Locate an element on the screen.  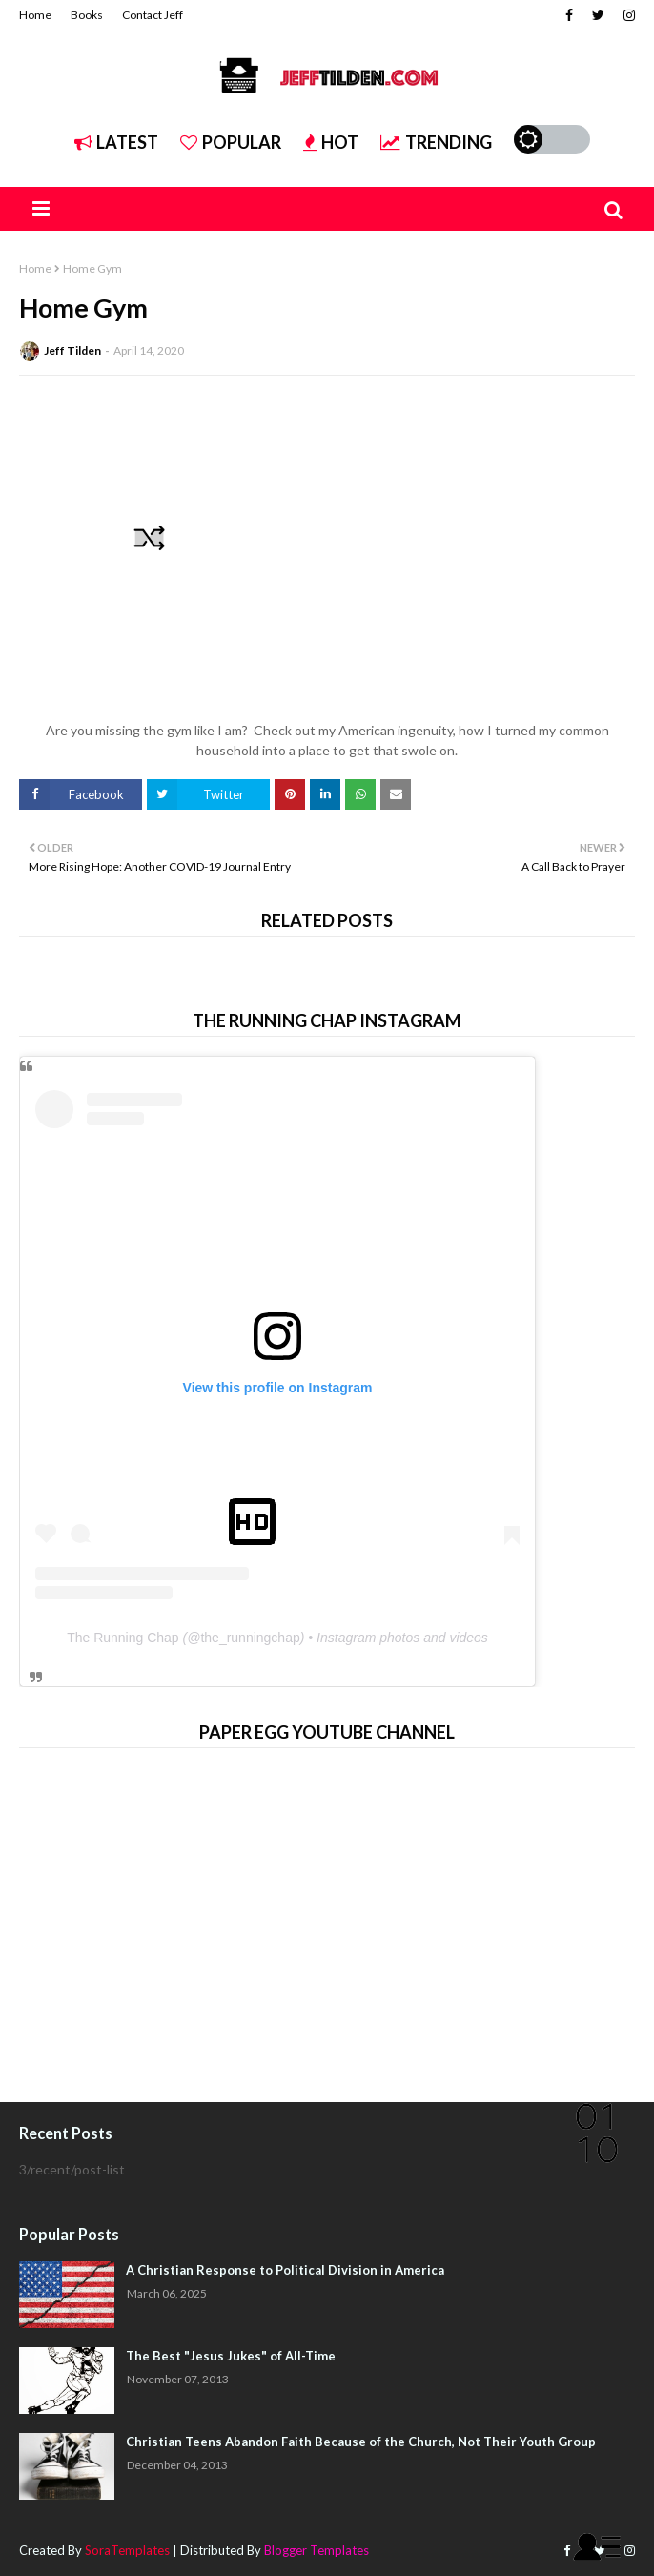
view or access binary/code data is located at coordinates (596, 2133).